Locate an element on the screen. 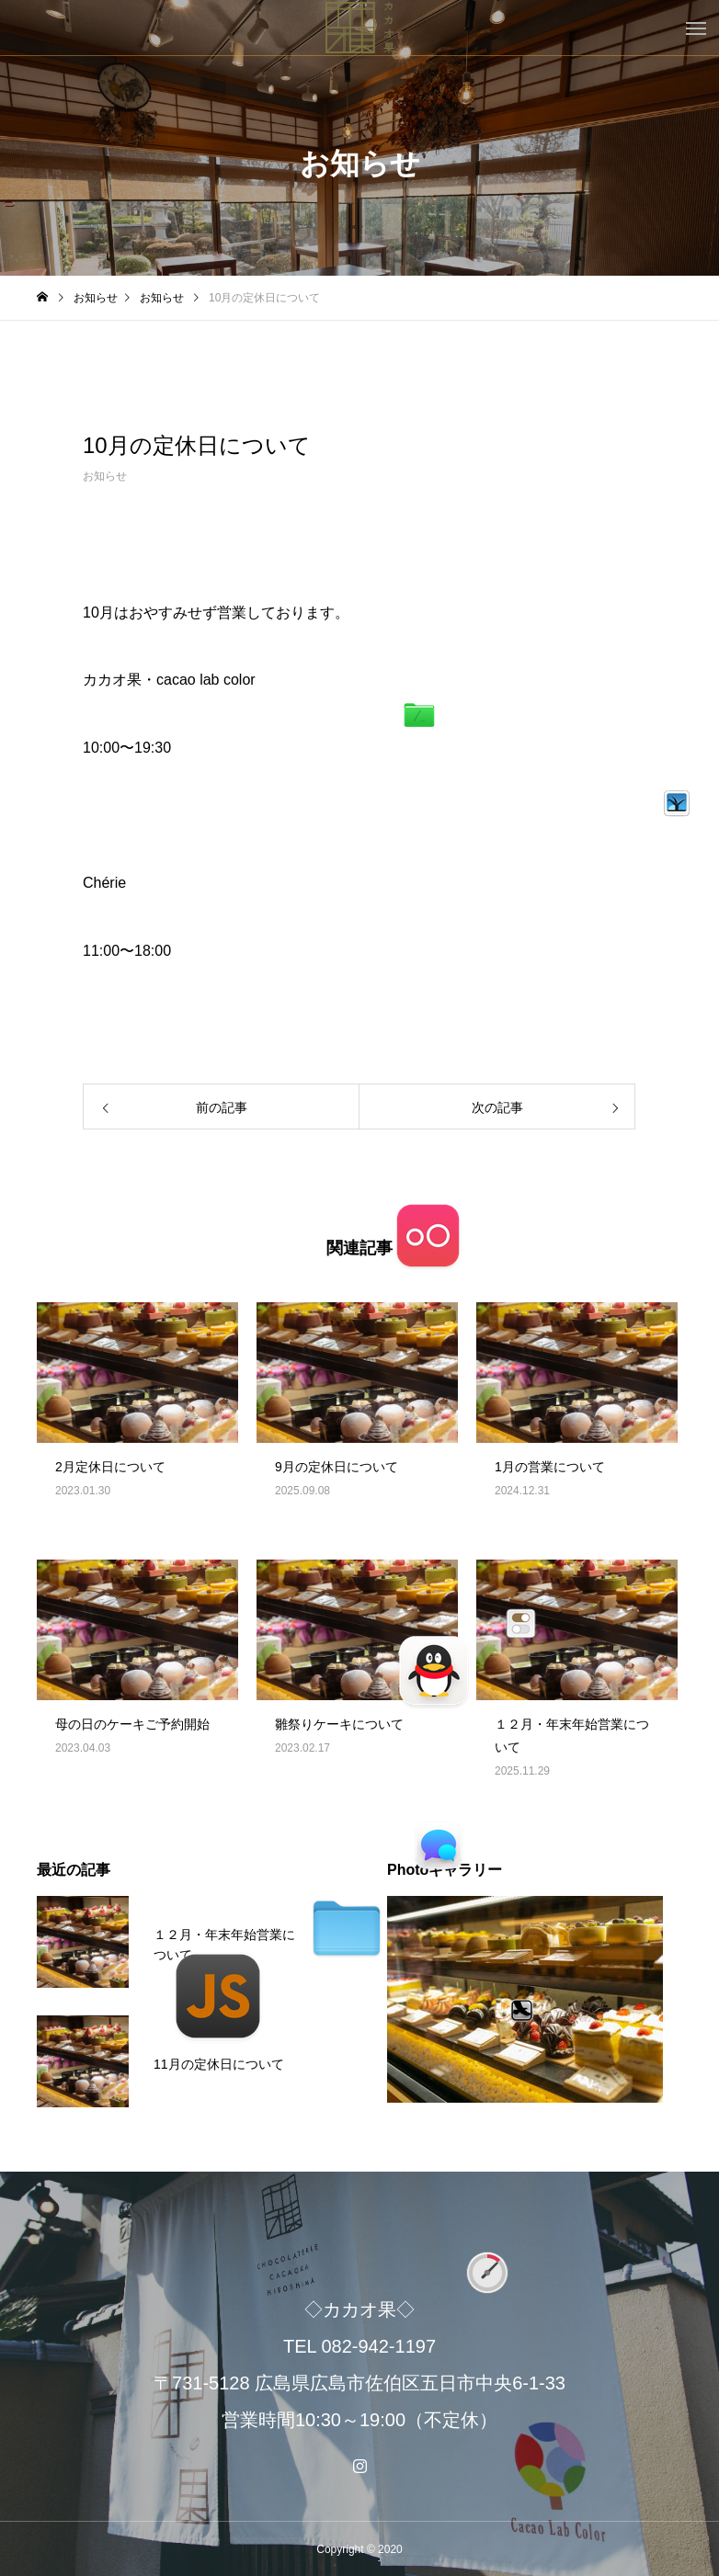 The width and height of the screenshot is (719, 2576). open QQ messaging app is located at coordinates (434, 1671).